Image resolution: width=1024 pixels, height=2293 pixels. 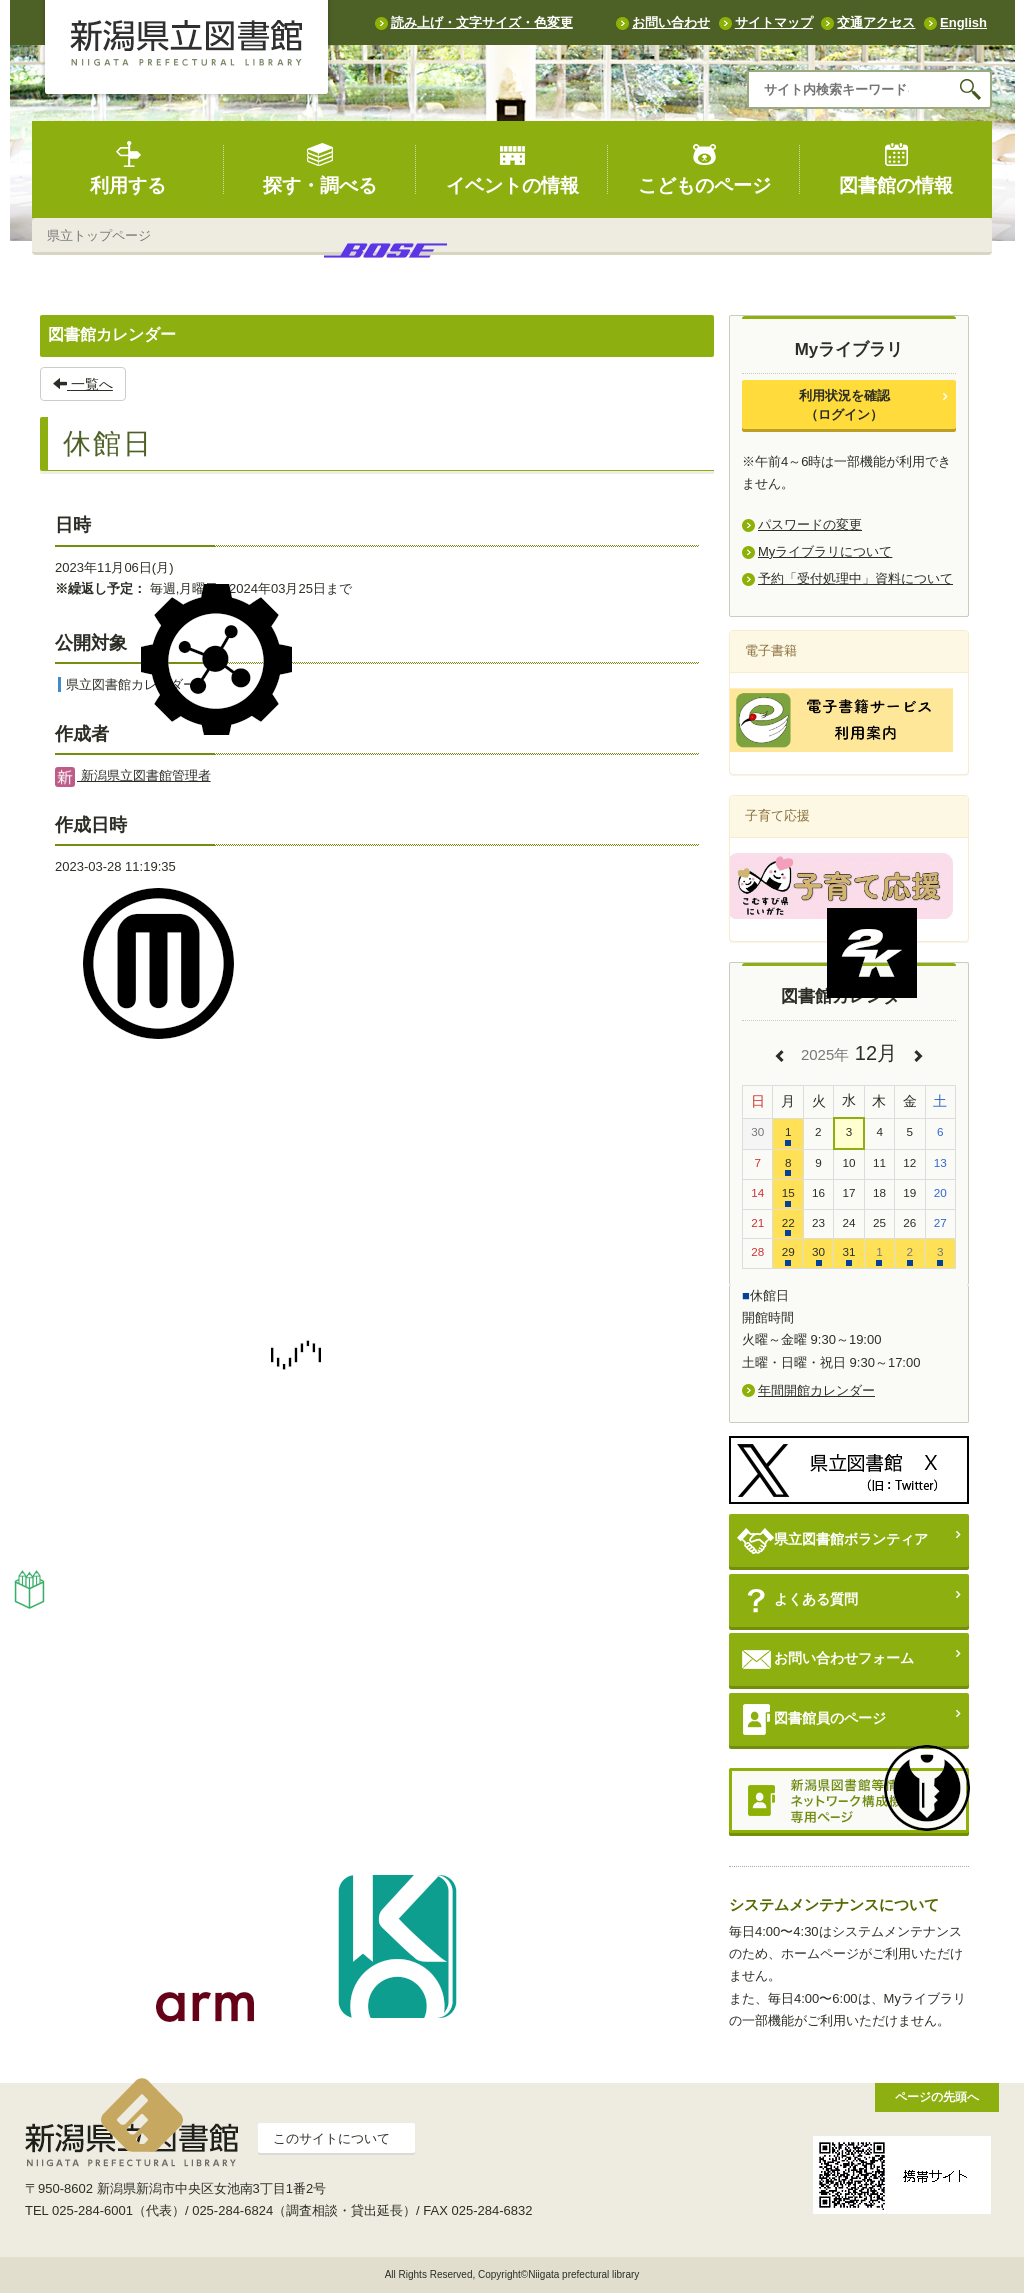 I want to click on unraid server management application, so click(x=296, y=1355).